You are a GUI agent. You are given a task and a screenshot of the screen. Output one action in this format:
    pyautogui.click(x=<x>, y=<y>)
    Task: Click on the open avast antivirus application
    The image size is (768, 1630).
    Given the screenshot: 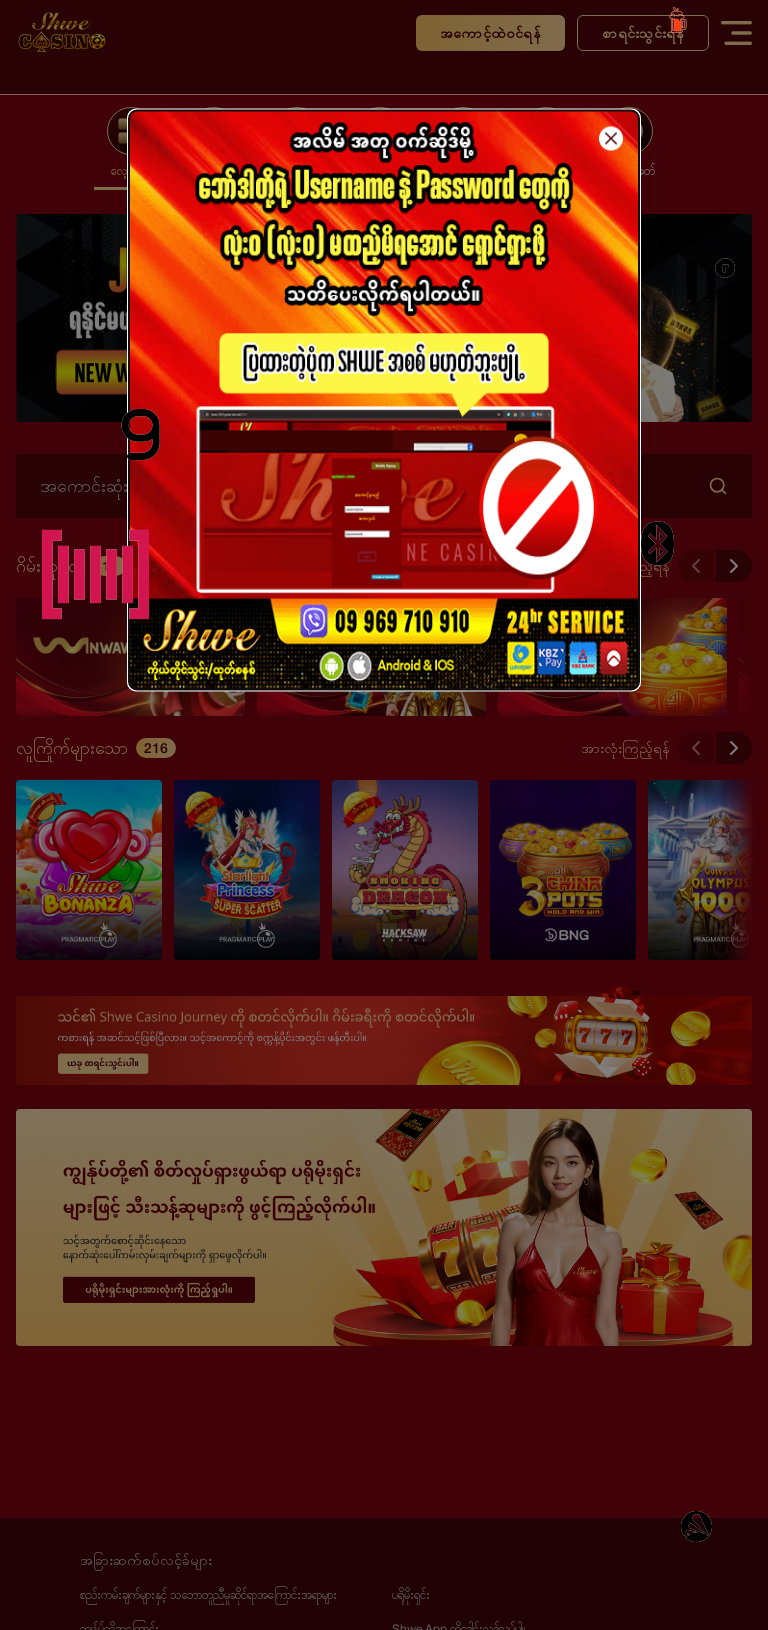 What is the action you would take?
    pyautogui.click(x=696, y=1526)
    